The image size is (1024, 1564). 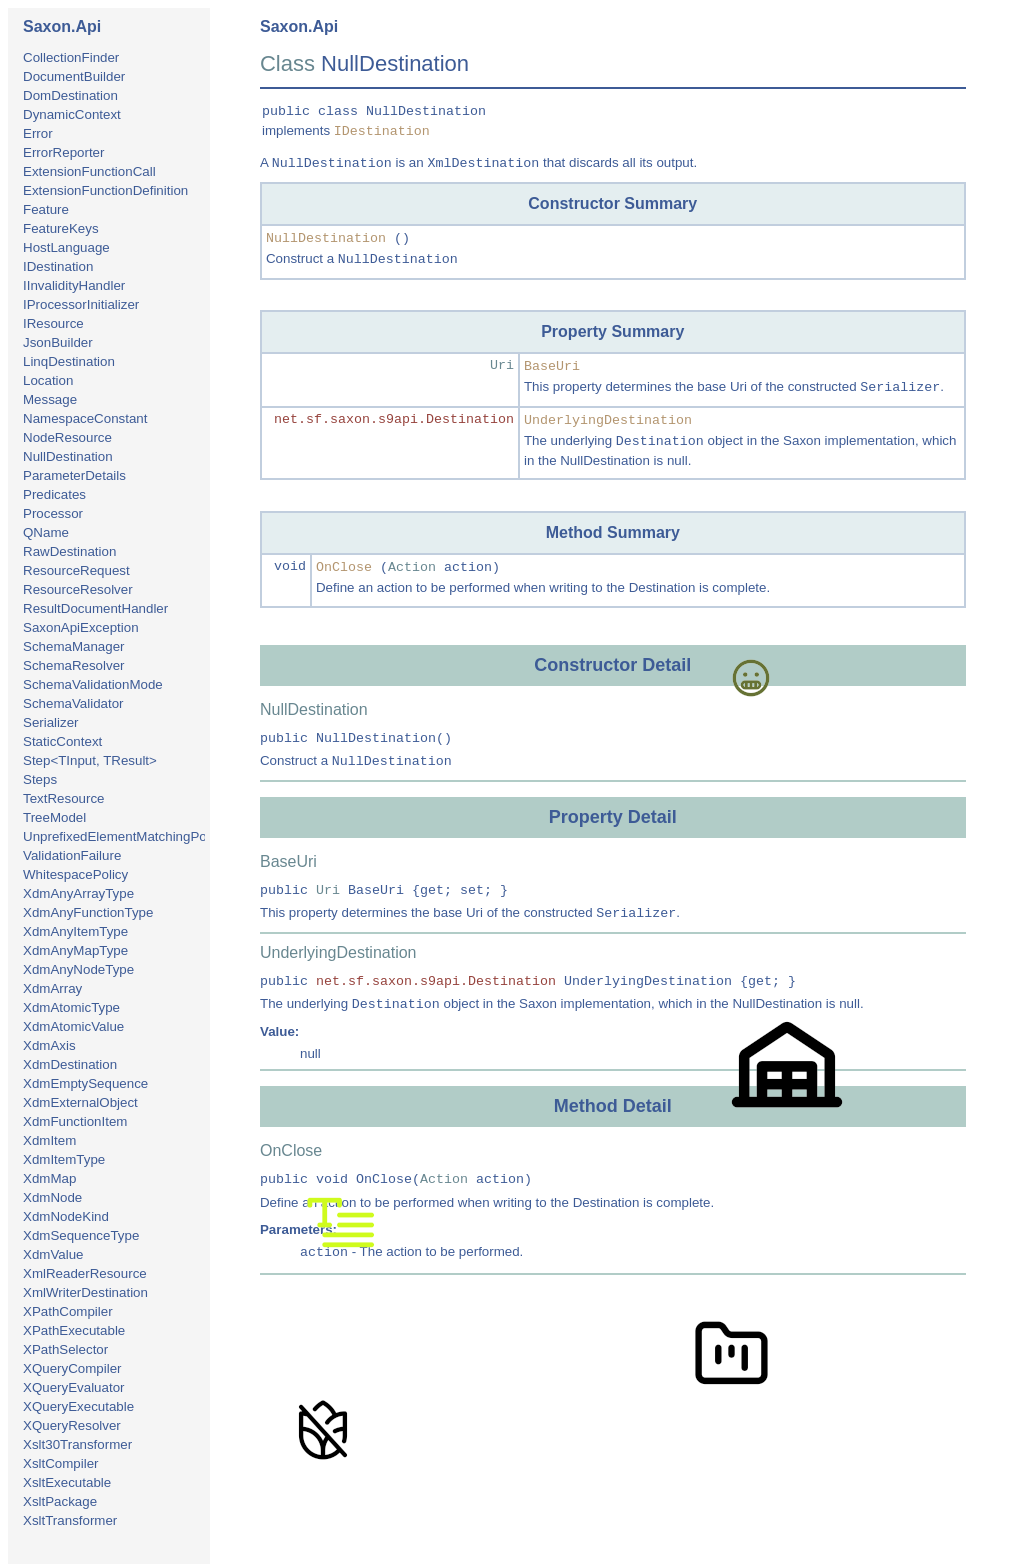 What do you see at coordinates (731, 1354) in the screenshot?
I see `open kanban board folder` at bounding box center [731, 1354].